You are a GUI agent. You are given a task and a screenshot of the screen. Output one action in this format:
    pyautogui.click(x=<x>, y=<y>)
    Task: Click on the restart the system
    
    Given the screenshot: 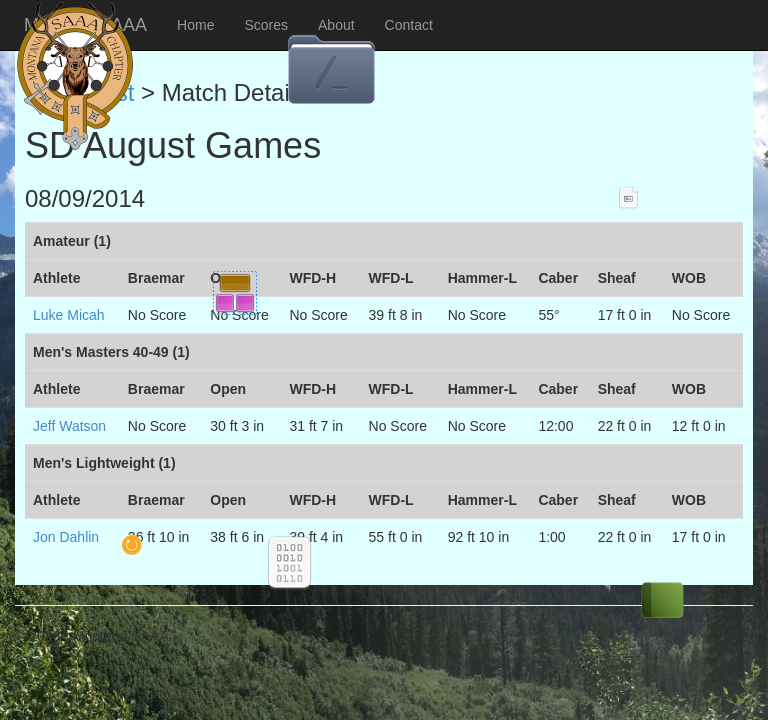 What is the action you would take?
    pyautogui.click(x=132, y=545)
    